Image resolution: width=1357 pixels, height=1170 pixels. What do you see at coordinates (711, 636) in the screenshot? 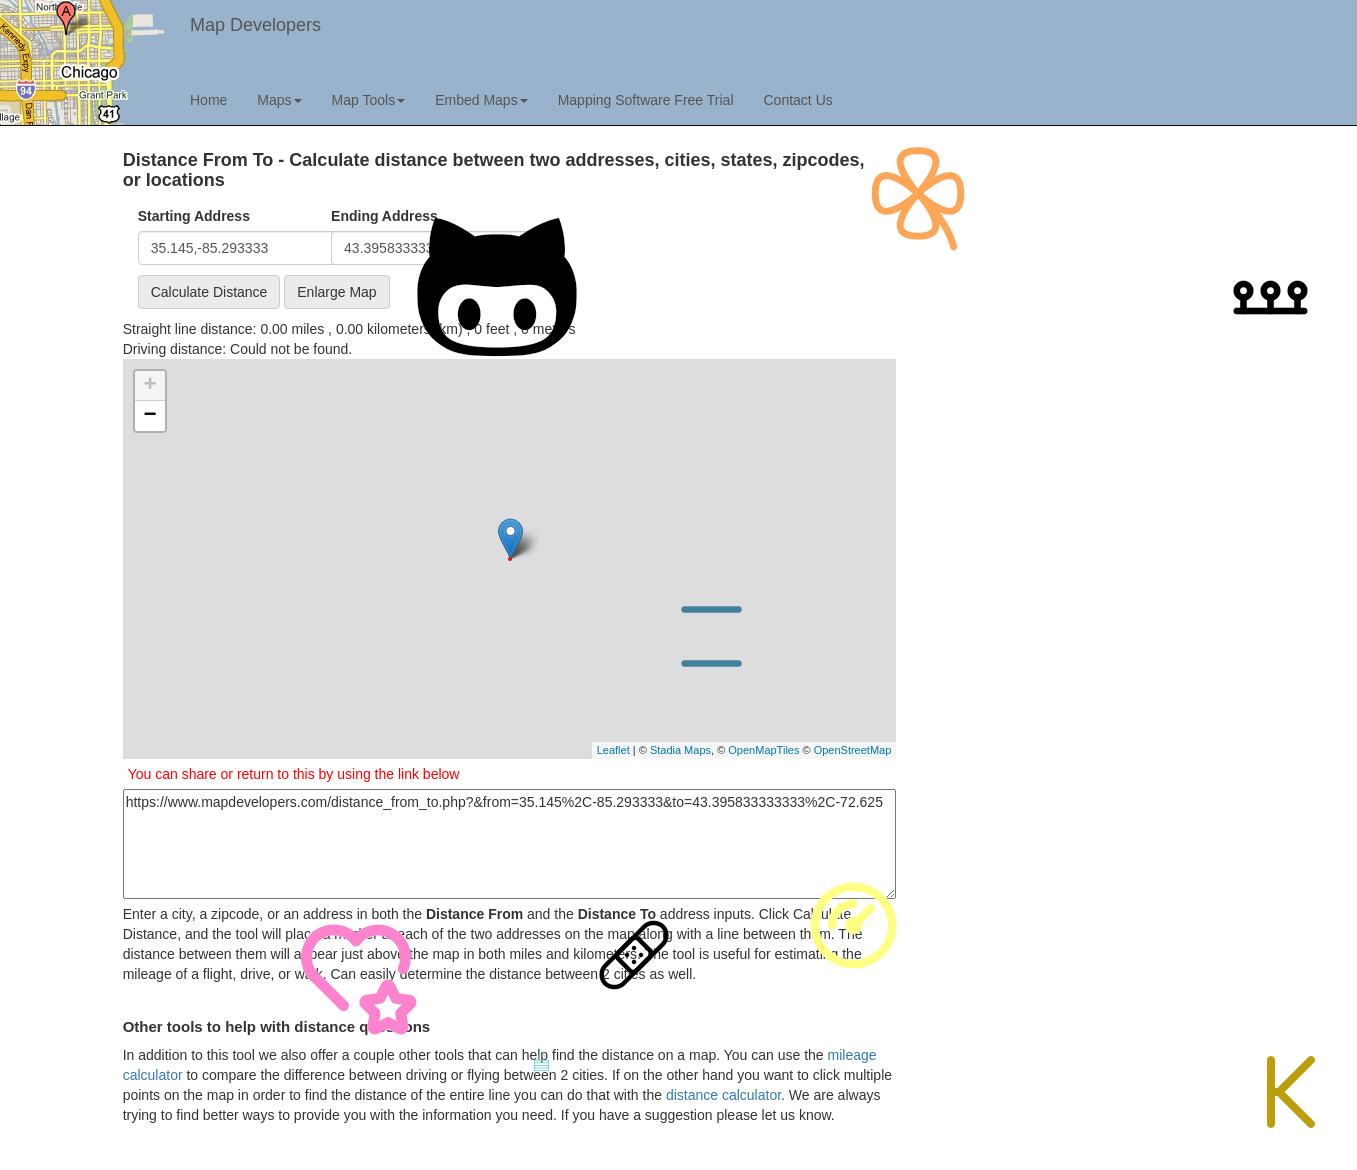
I see `switch to large or spacious list view` at bounding box center [711, 636].